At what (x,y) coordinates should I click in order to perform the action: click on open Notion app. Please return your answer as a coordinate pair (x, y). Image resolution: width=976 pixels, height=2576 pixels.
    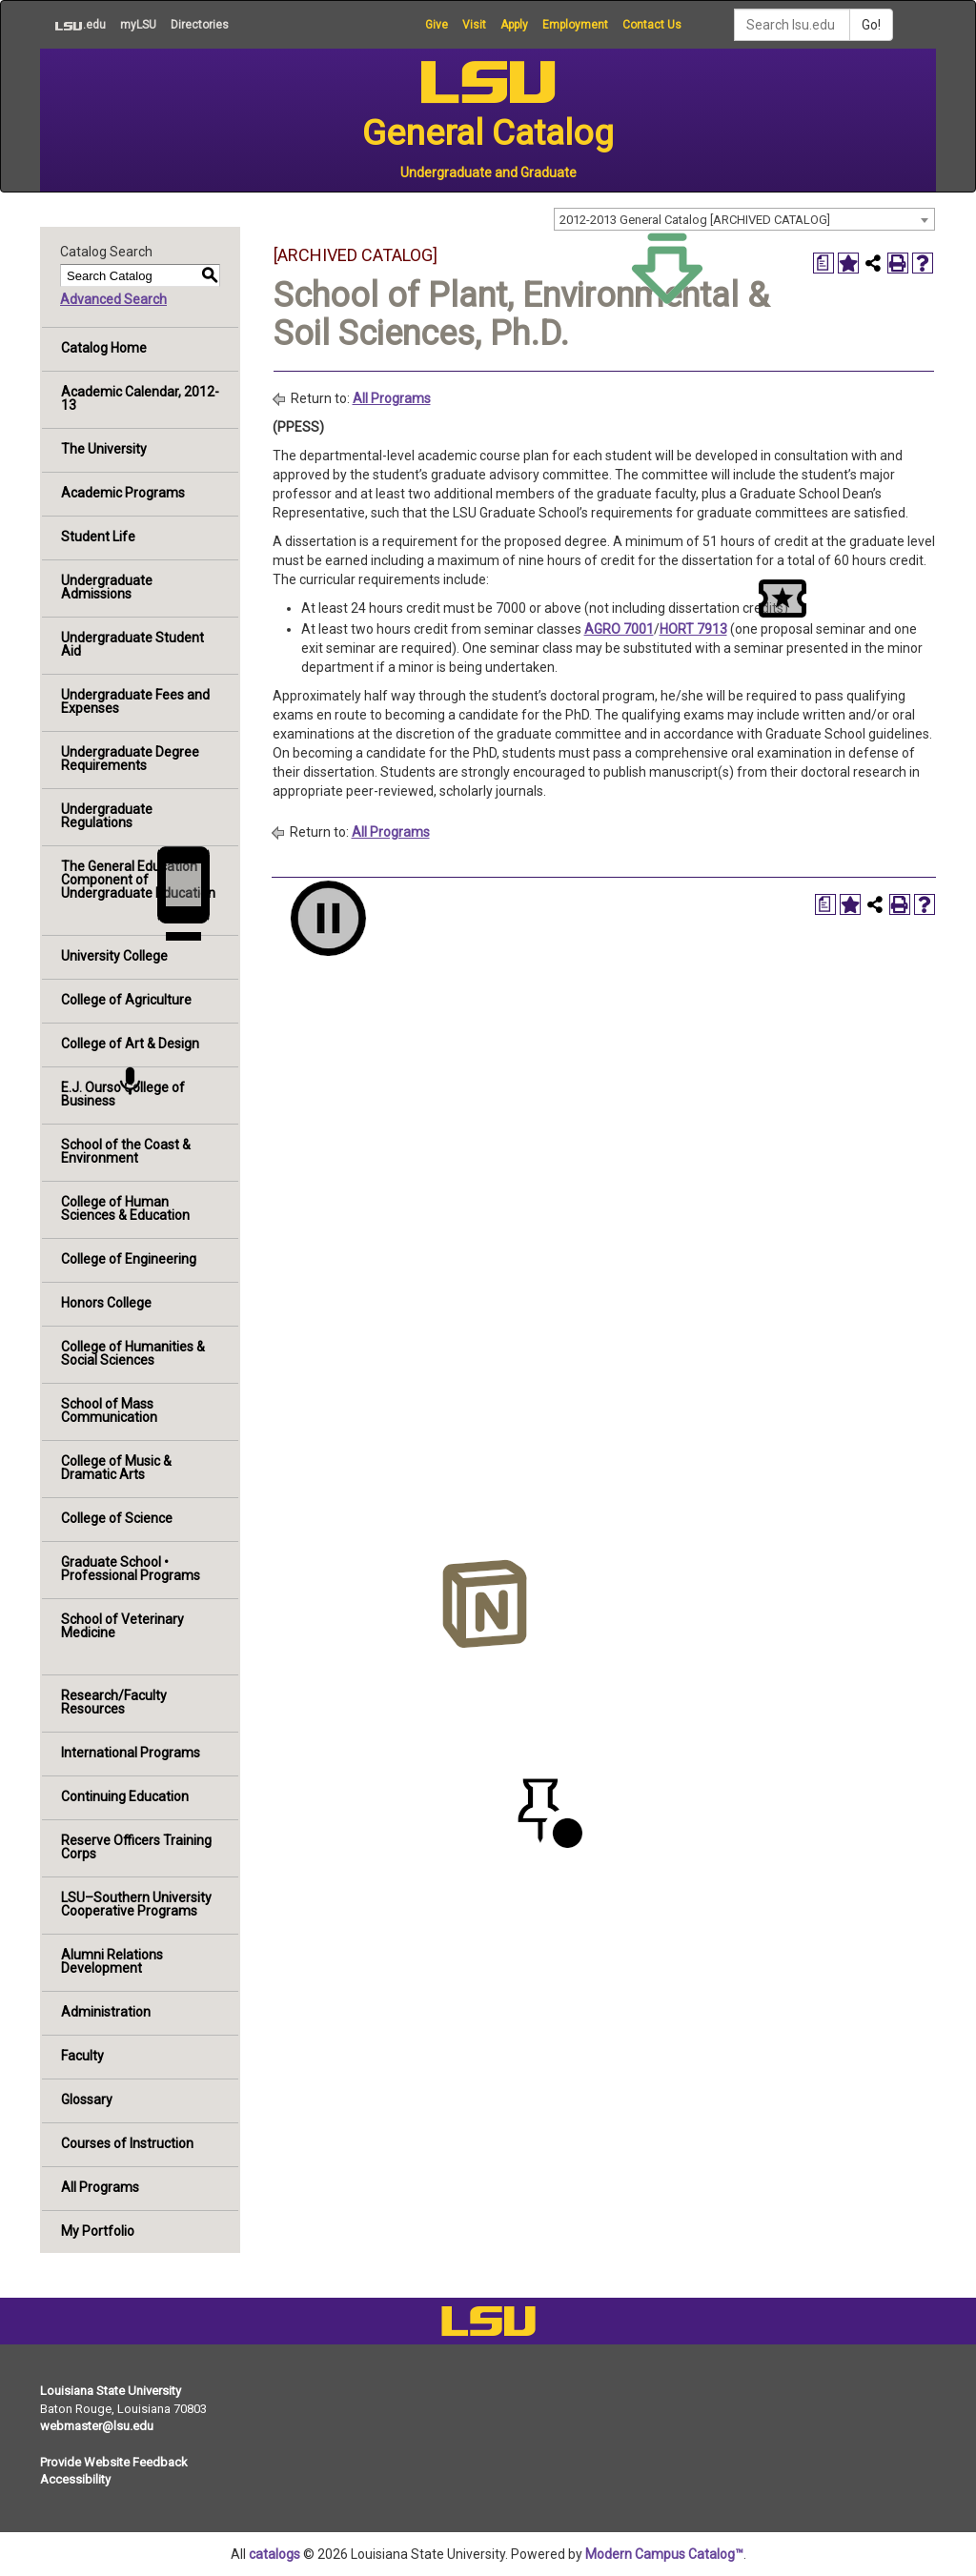
    Looking at the image, I should click on (484, 1601).